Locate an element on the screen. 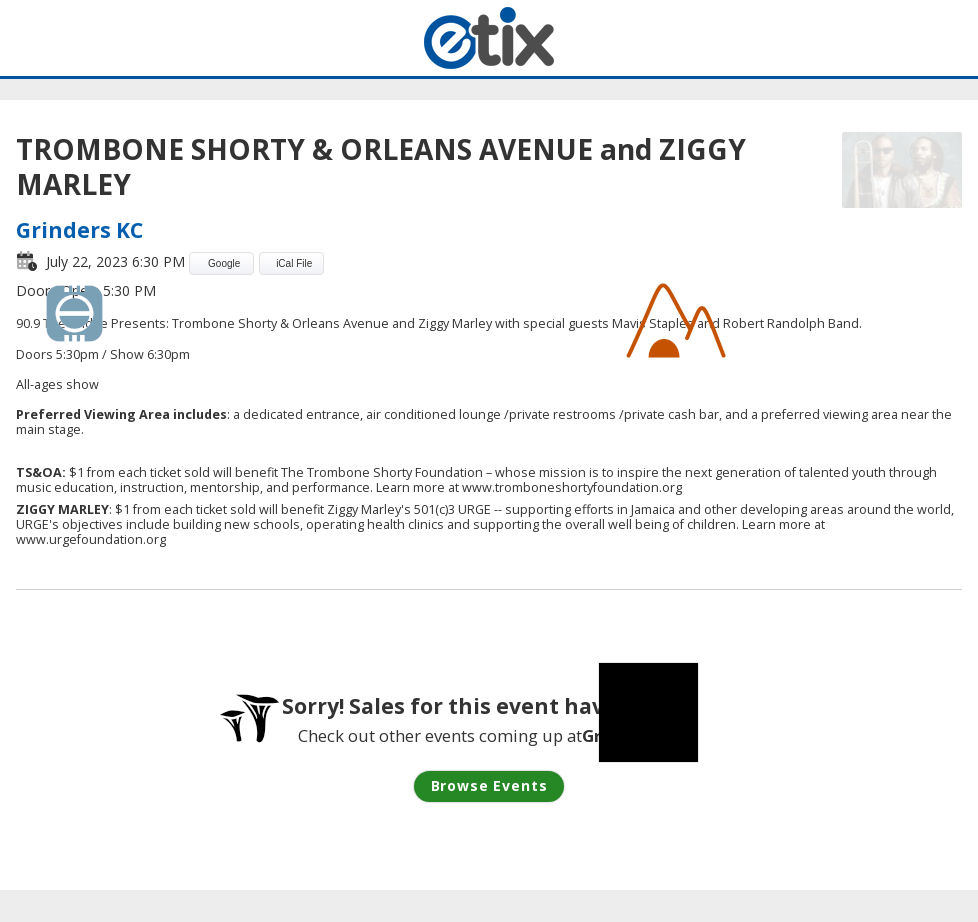 Image resolution: width=978 pixels, height=922 pixels. placeholder for empty content area is located at coordinates (648, 712).